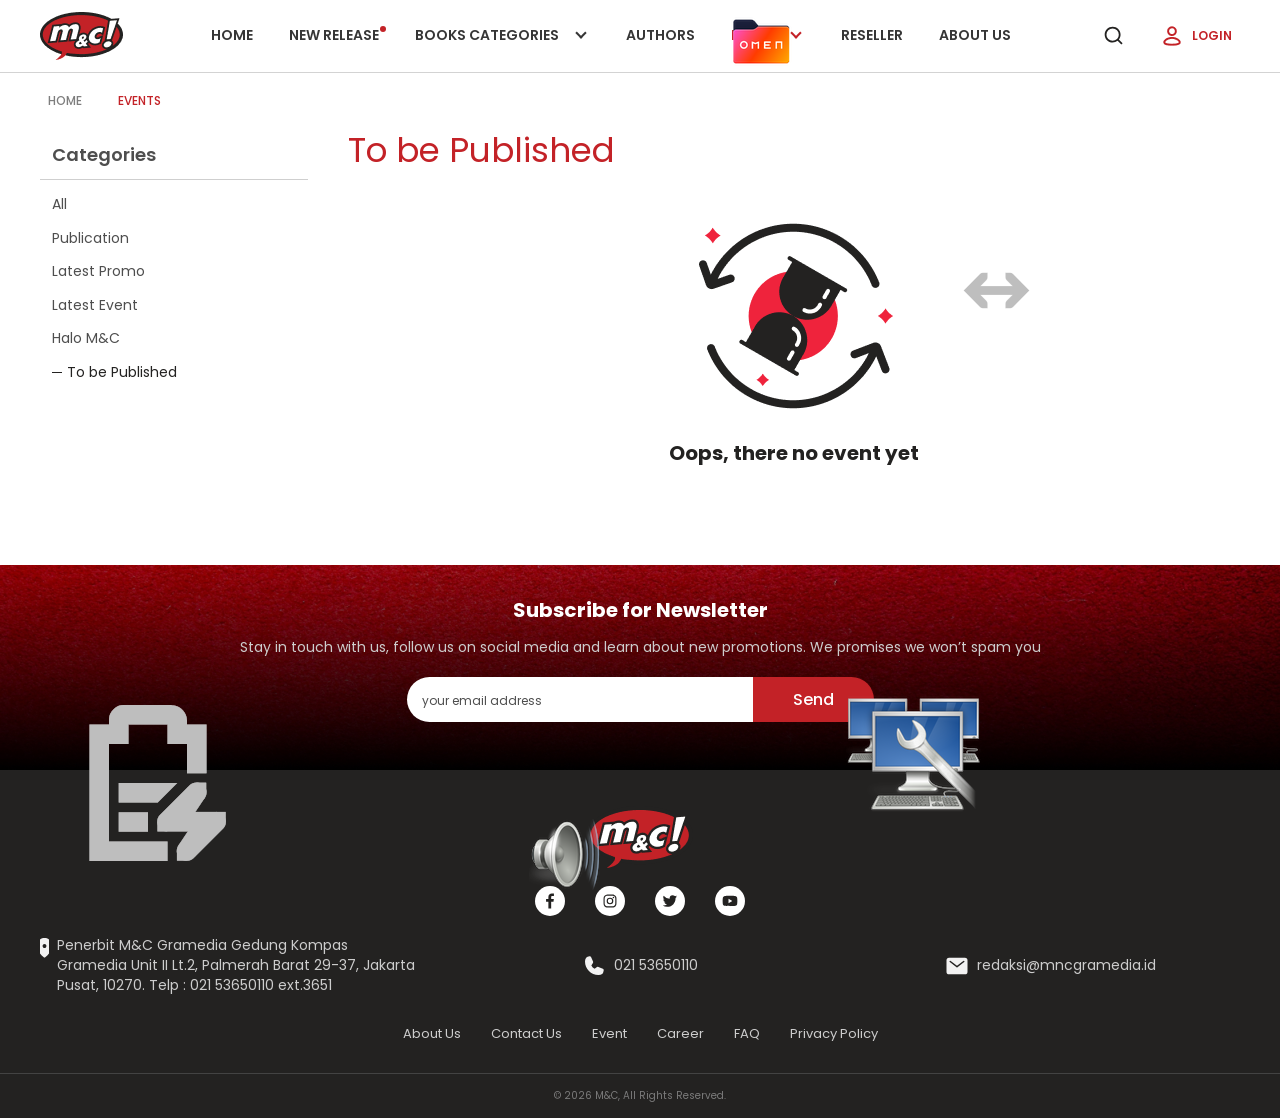 This screenshot has height=1118, width=1280. What do you see at coordinates (564, 854) in the screenshot?
I see `volume is set to high` at bounding box center [564, 854].